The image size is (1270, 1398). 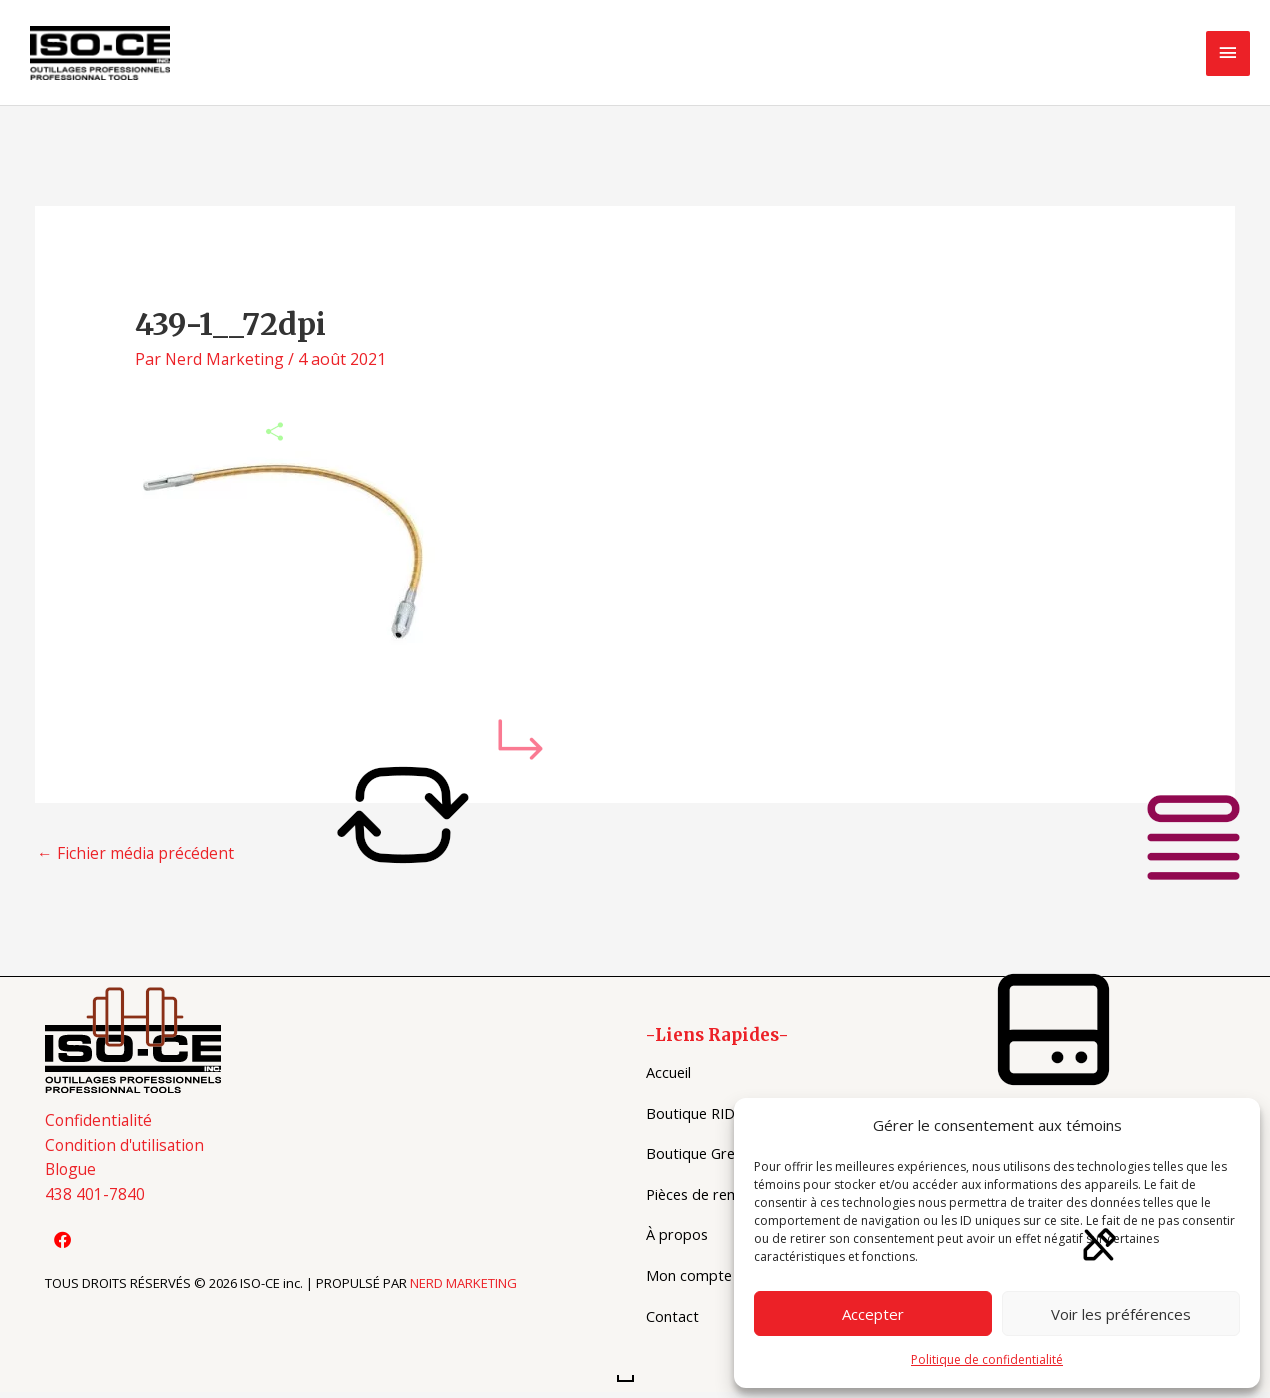 I want to click on redirect or forward content, so click(x=520, y=739).